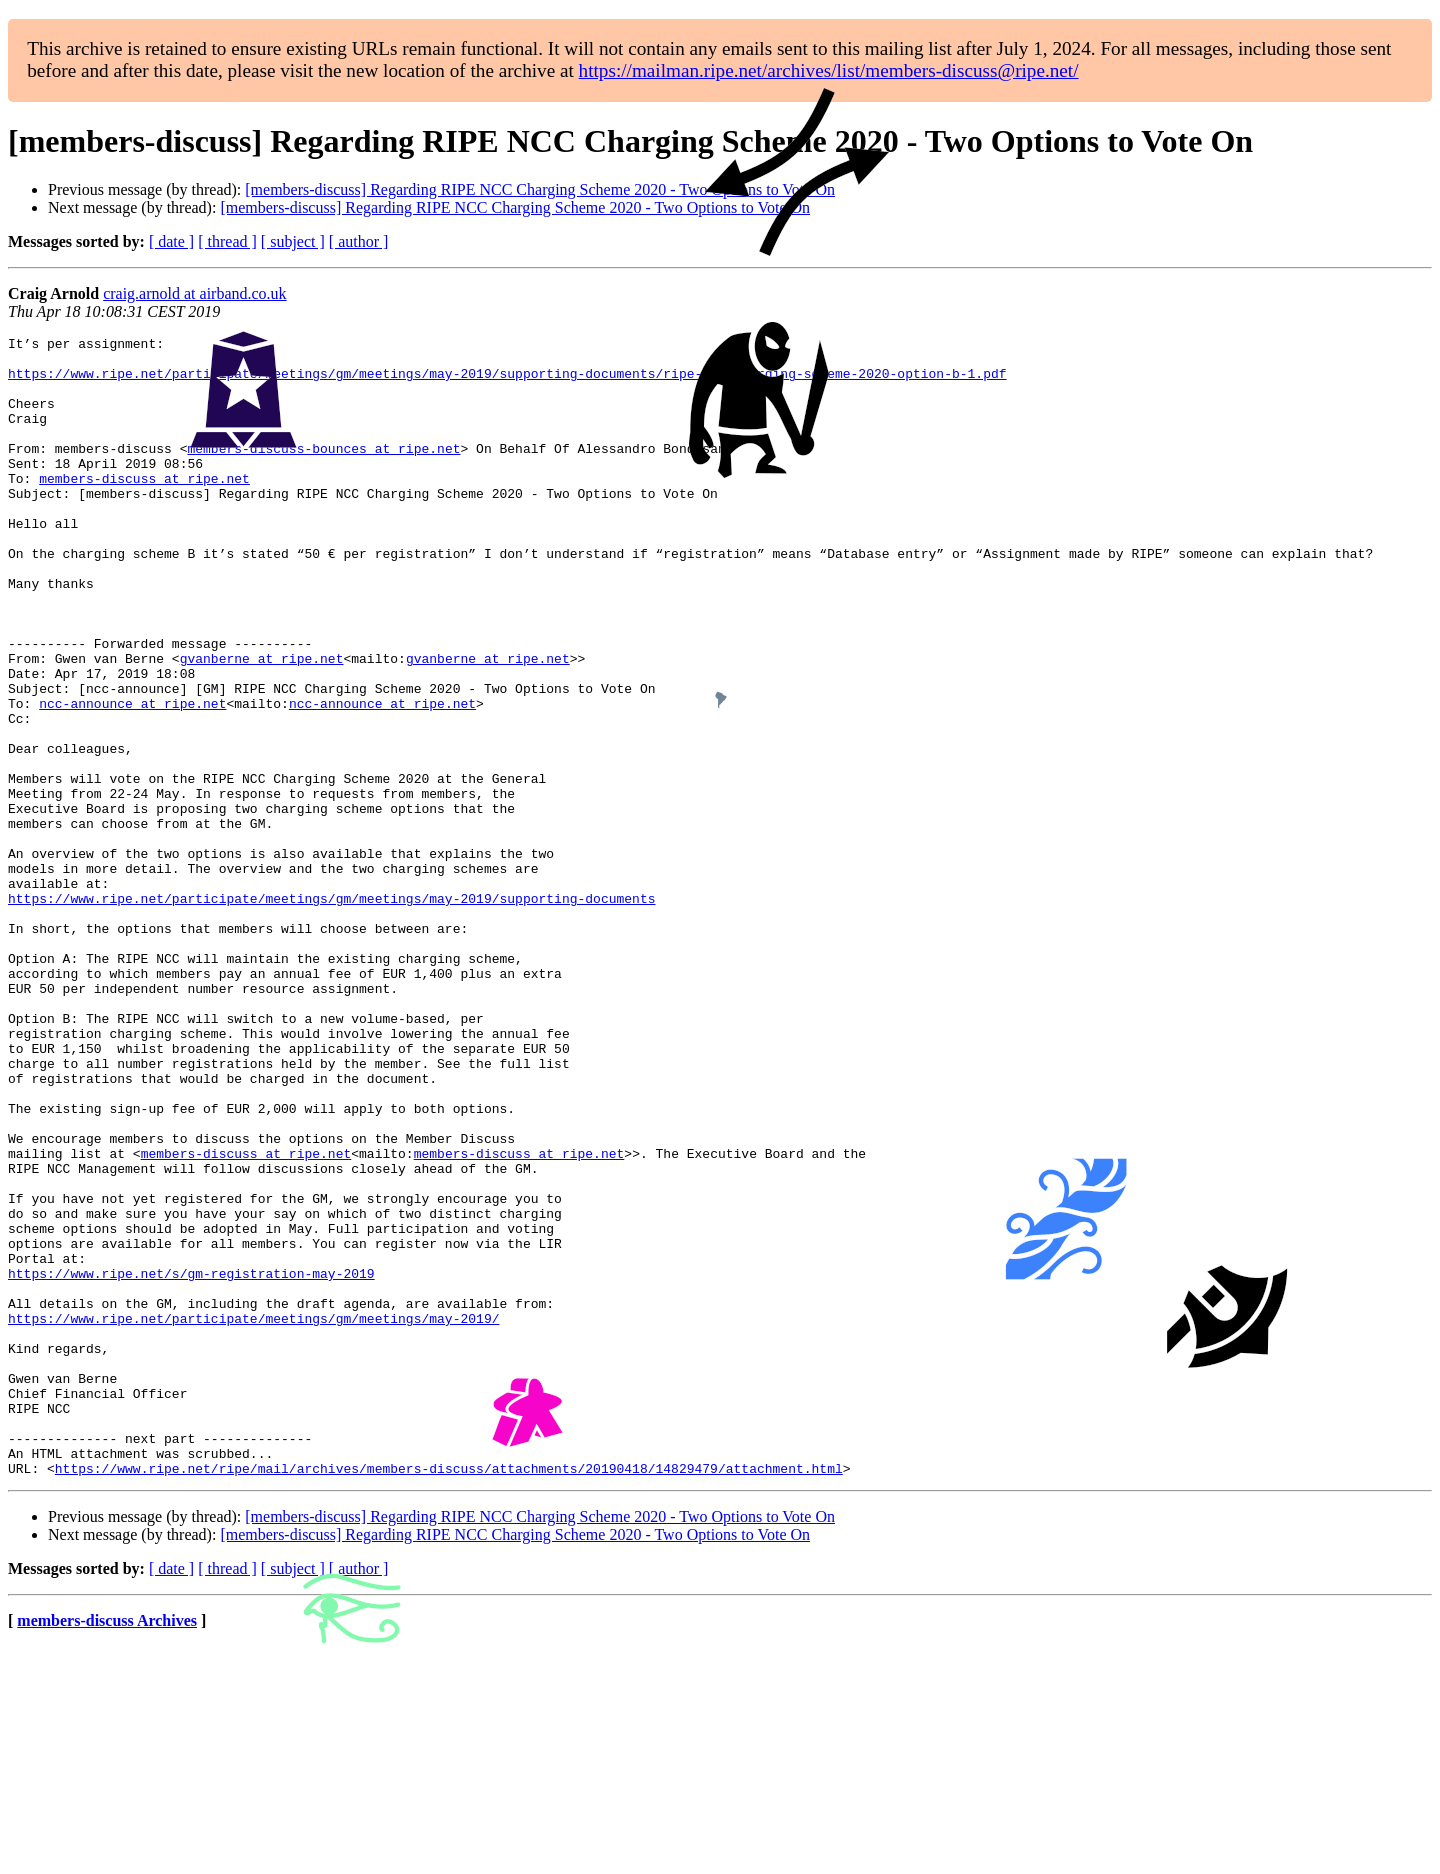 This screenshot has height=1874, width=1440. Describe the element at coordinates (1066, 1219) in the screenshot. I see `decorative plant or nature-themed game element` at that location.